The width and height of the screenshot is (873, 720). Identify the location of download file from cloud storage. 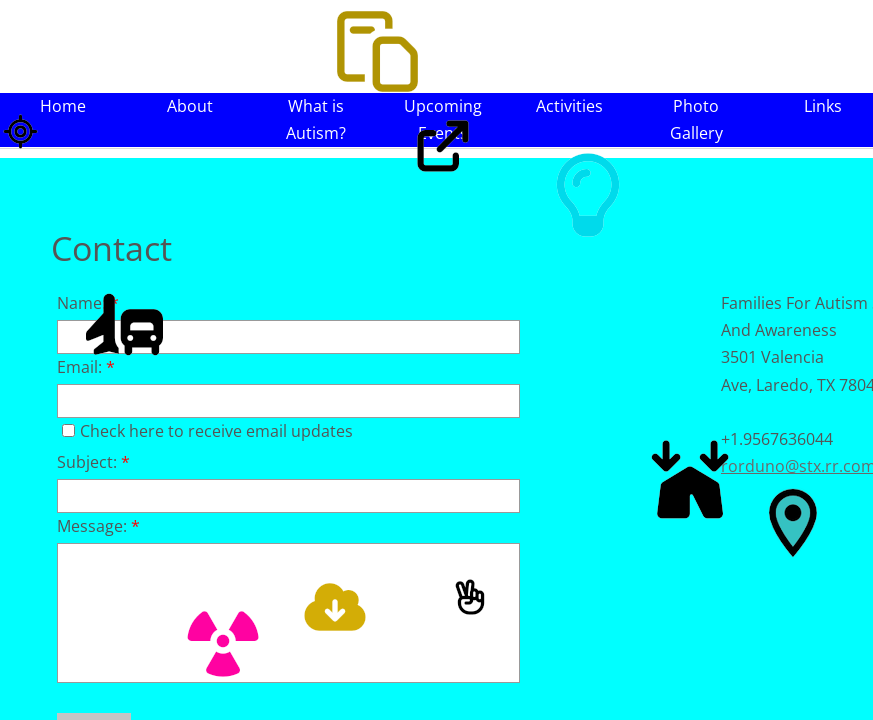
(335, 607).